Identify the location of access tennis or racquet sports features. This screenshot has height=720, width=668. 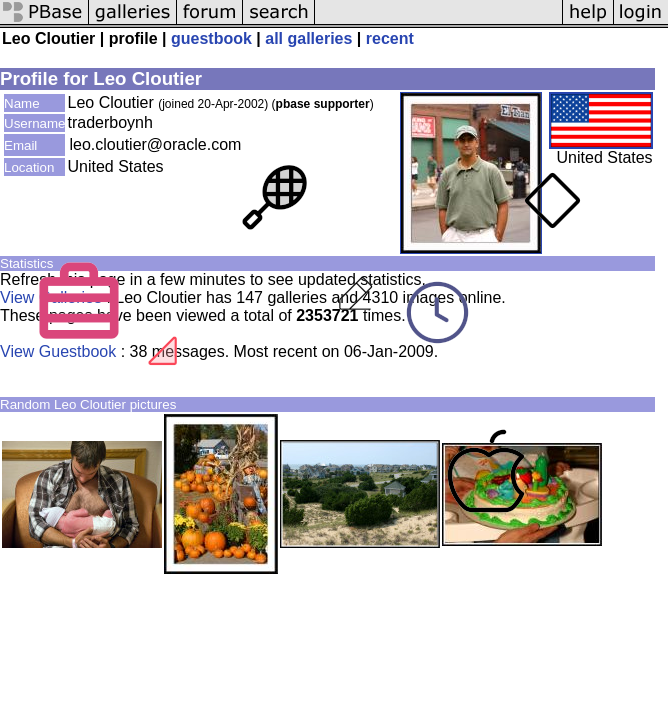
(273, 198).